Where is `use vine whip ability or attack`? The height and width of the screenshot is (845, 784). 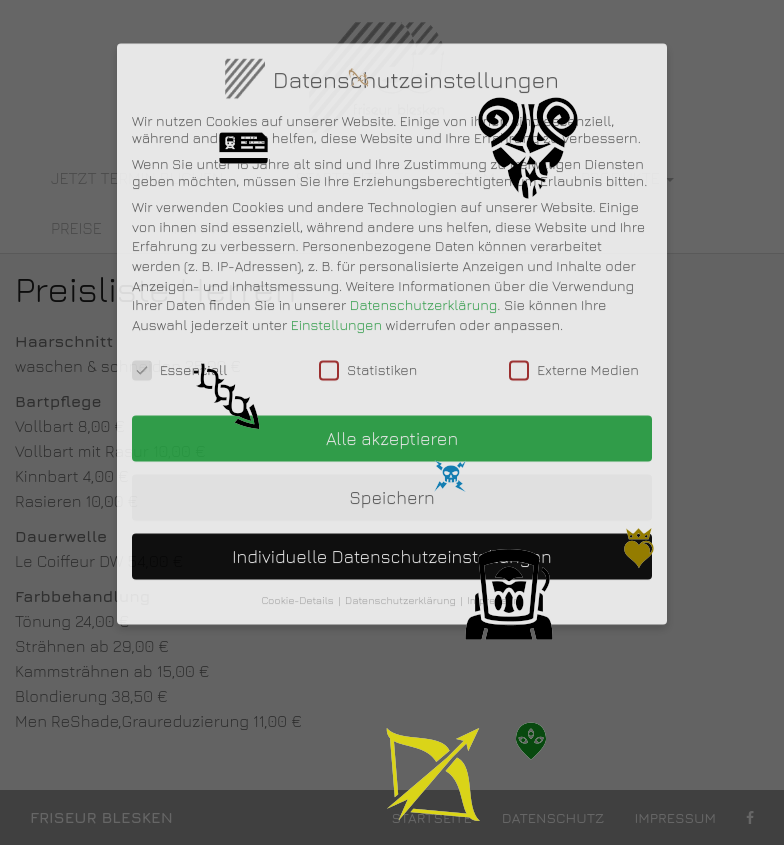
use vine whip ability or attack is located at coordinates (358, 77).